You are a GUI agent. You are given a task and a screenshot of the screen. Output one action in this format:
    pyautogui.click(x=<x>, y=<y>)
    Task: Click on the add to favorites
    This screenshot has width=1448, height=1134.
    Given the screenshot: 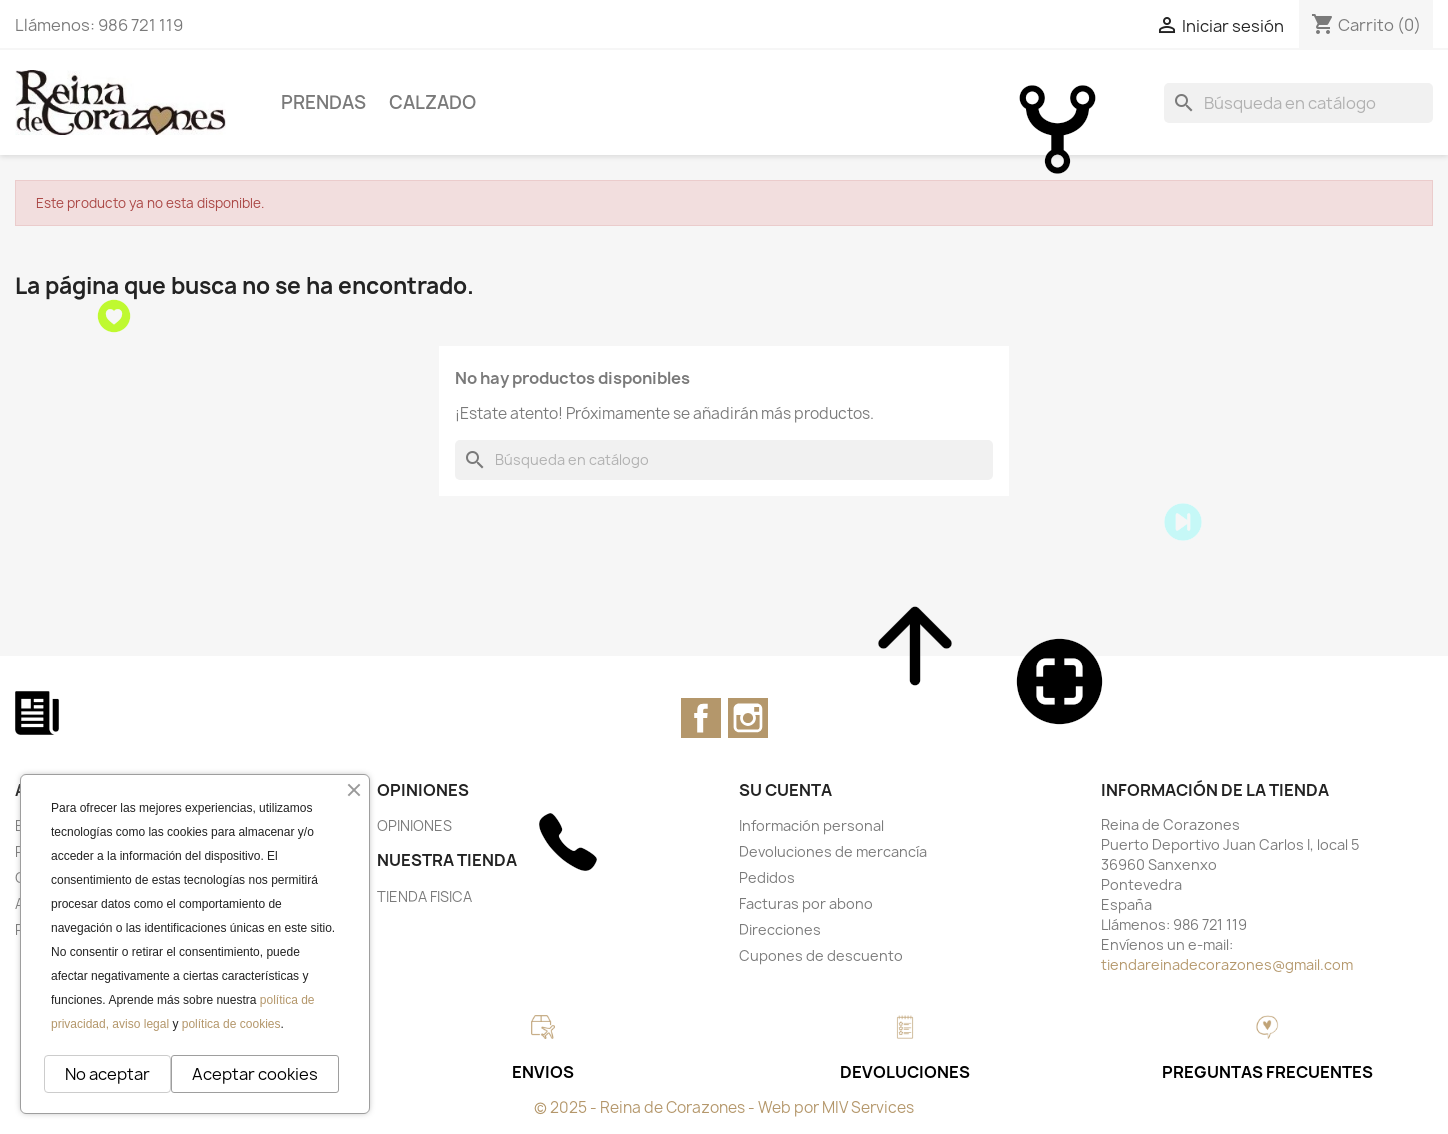 What is the action you would take?
    pyautogui.click(x=114, y=316)
    